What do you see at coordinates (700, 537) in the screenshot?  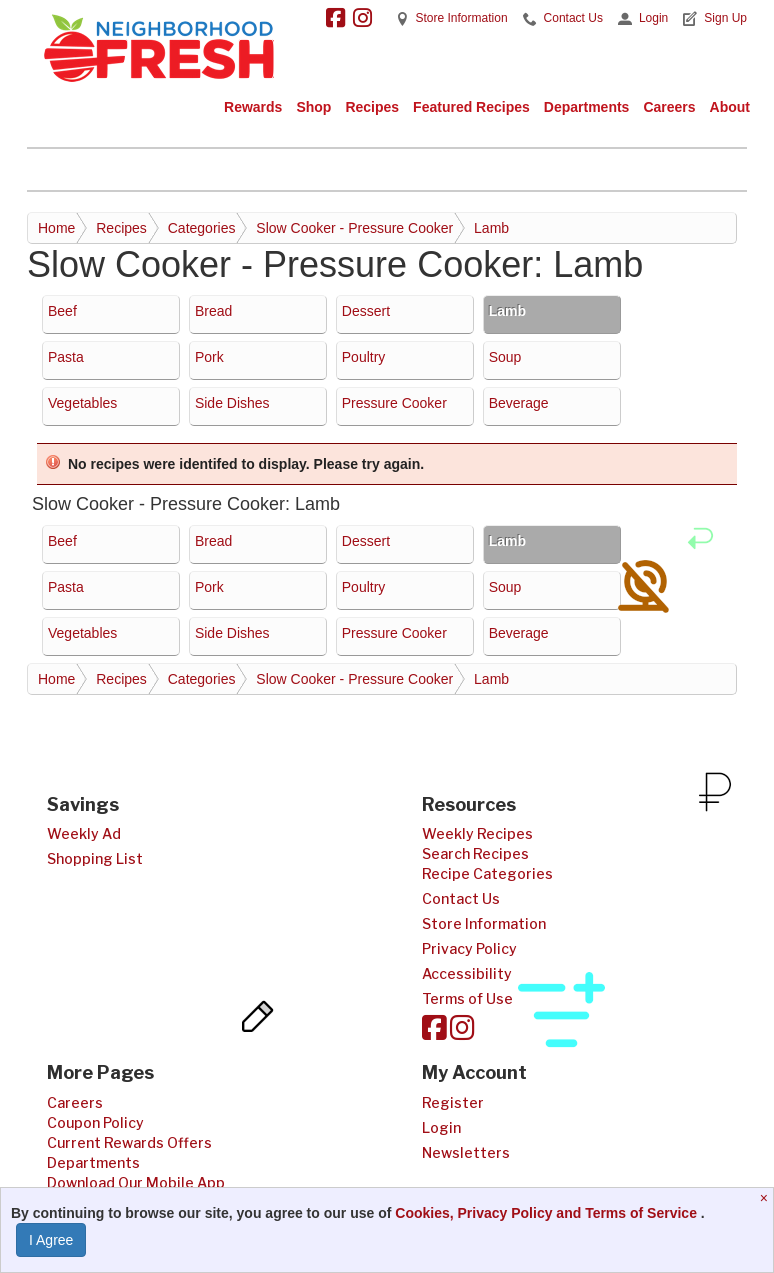 I see `undo or go back to previous state` at bounding box center [700, 537].